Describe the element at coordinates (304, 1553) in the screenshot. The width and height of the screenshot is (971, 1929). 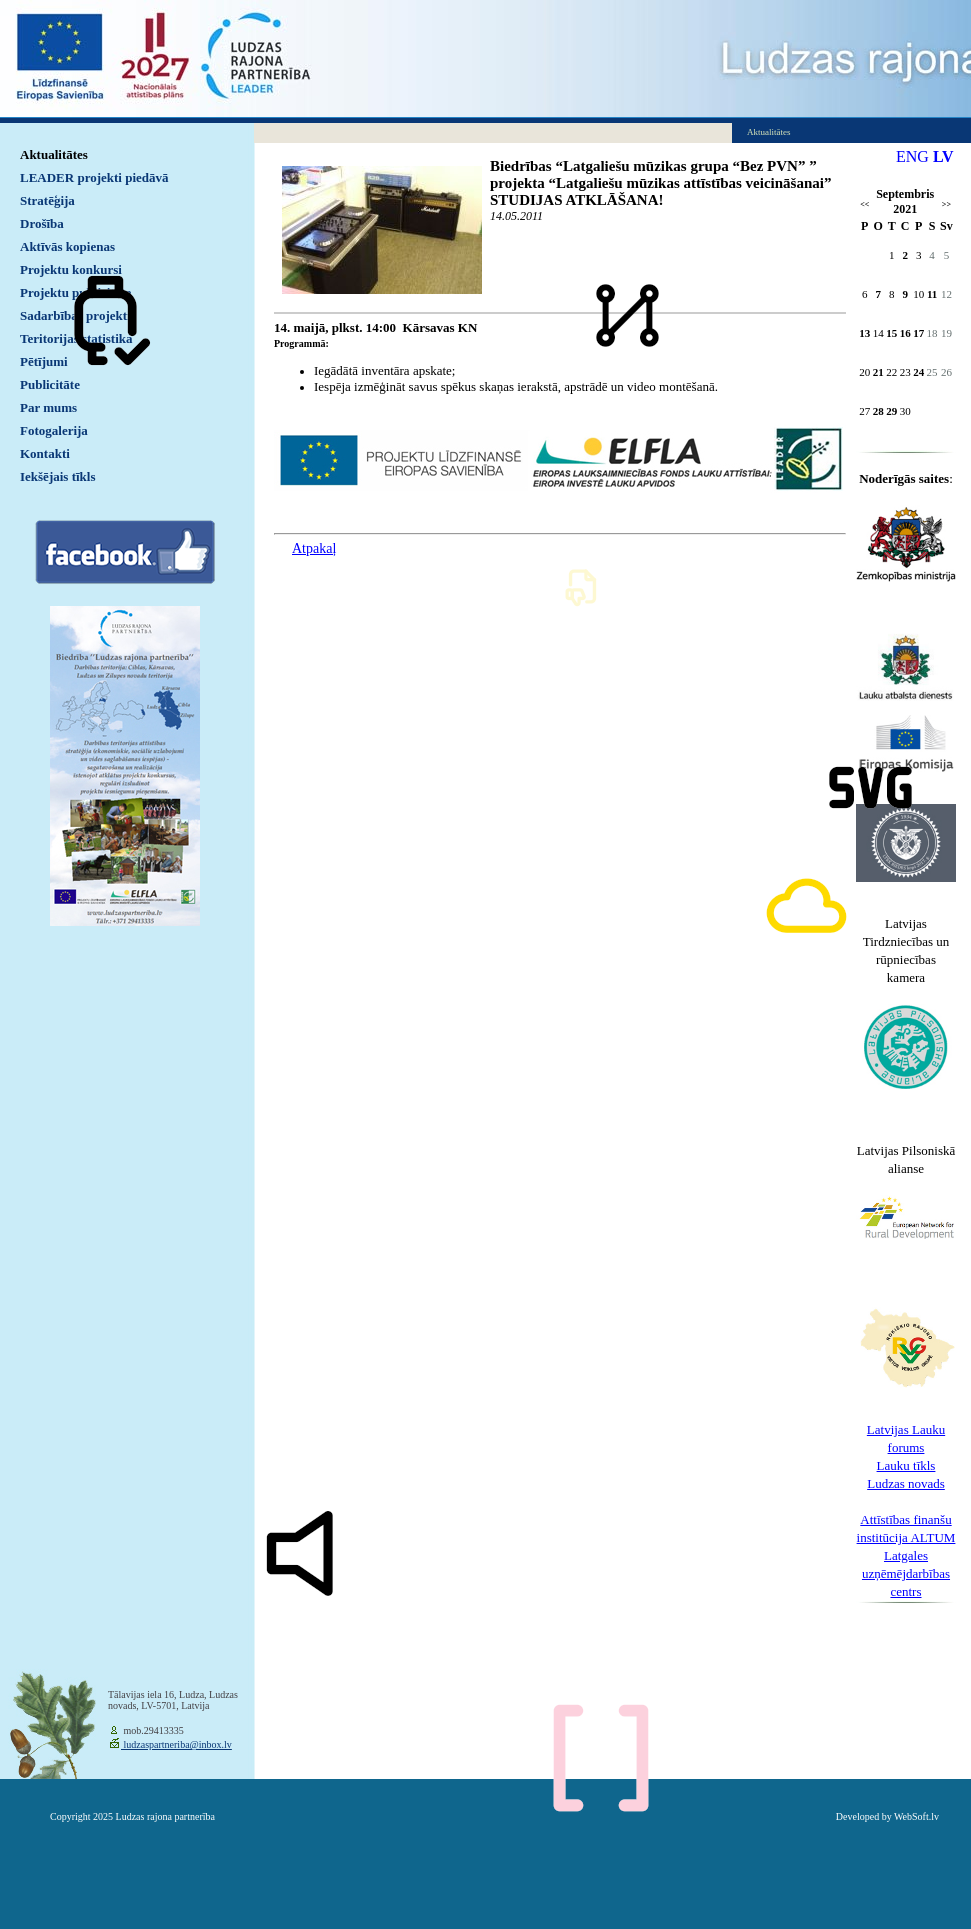
I see `mute or unmute audio` at that location.